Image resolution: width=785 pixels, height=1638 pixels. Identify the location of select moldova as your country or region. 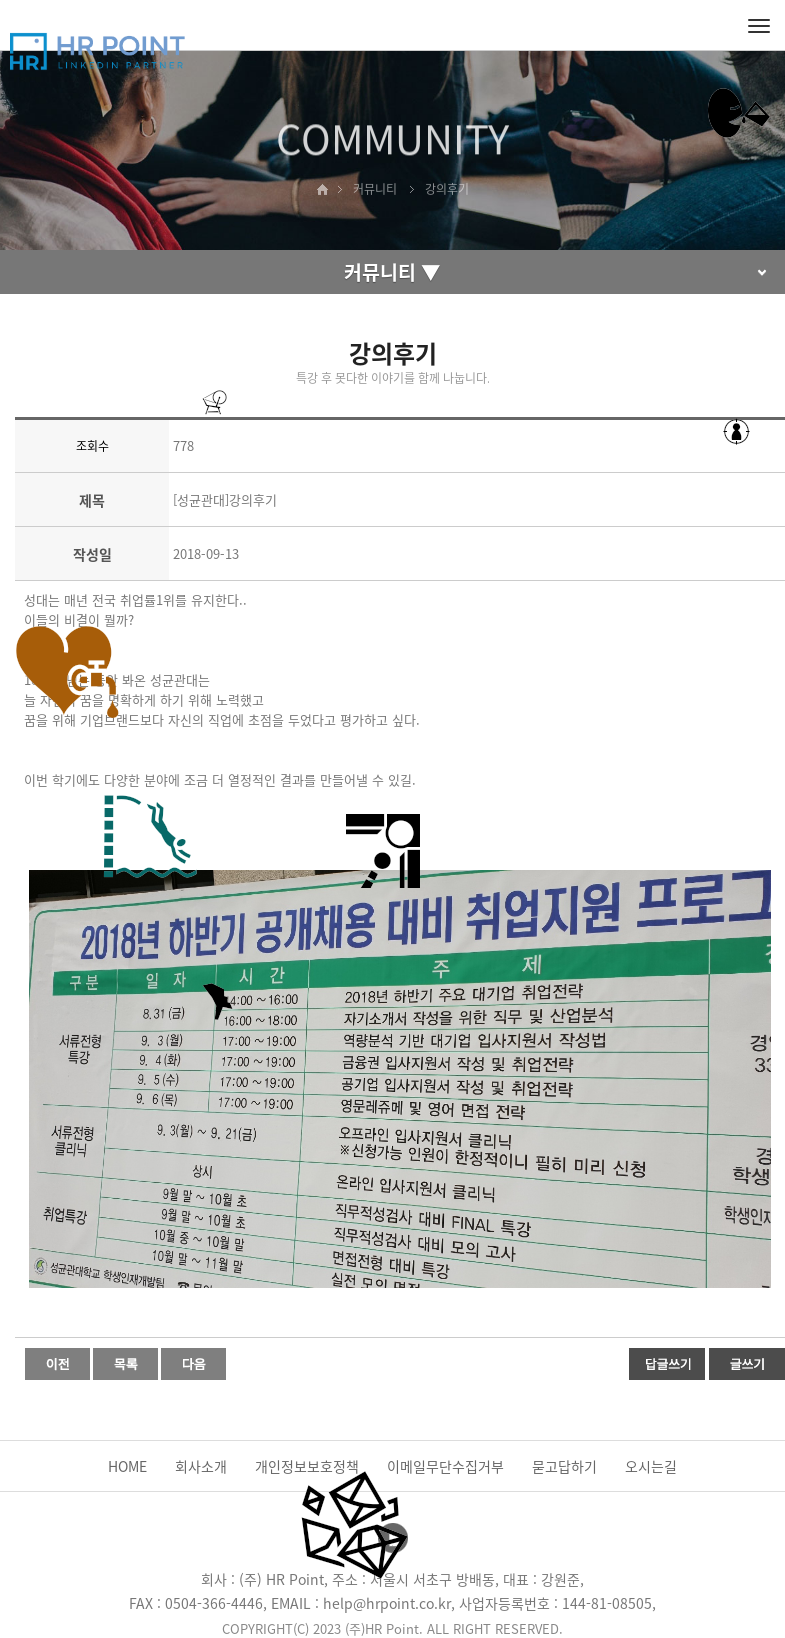
(217, 1001).